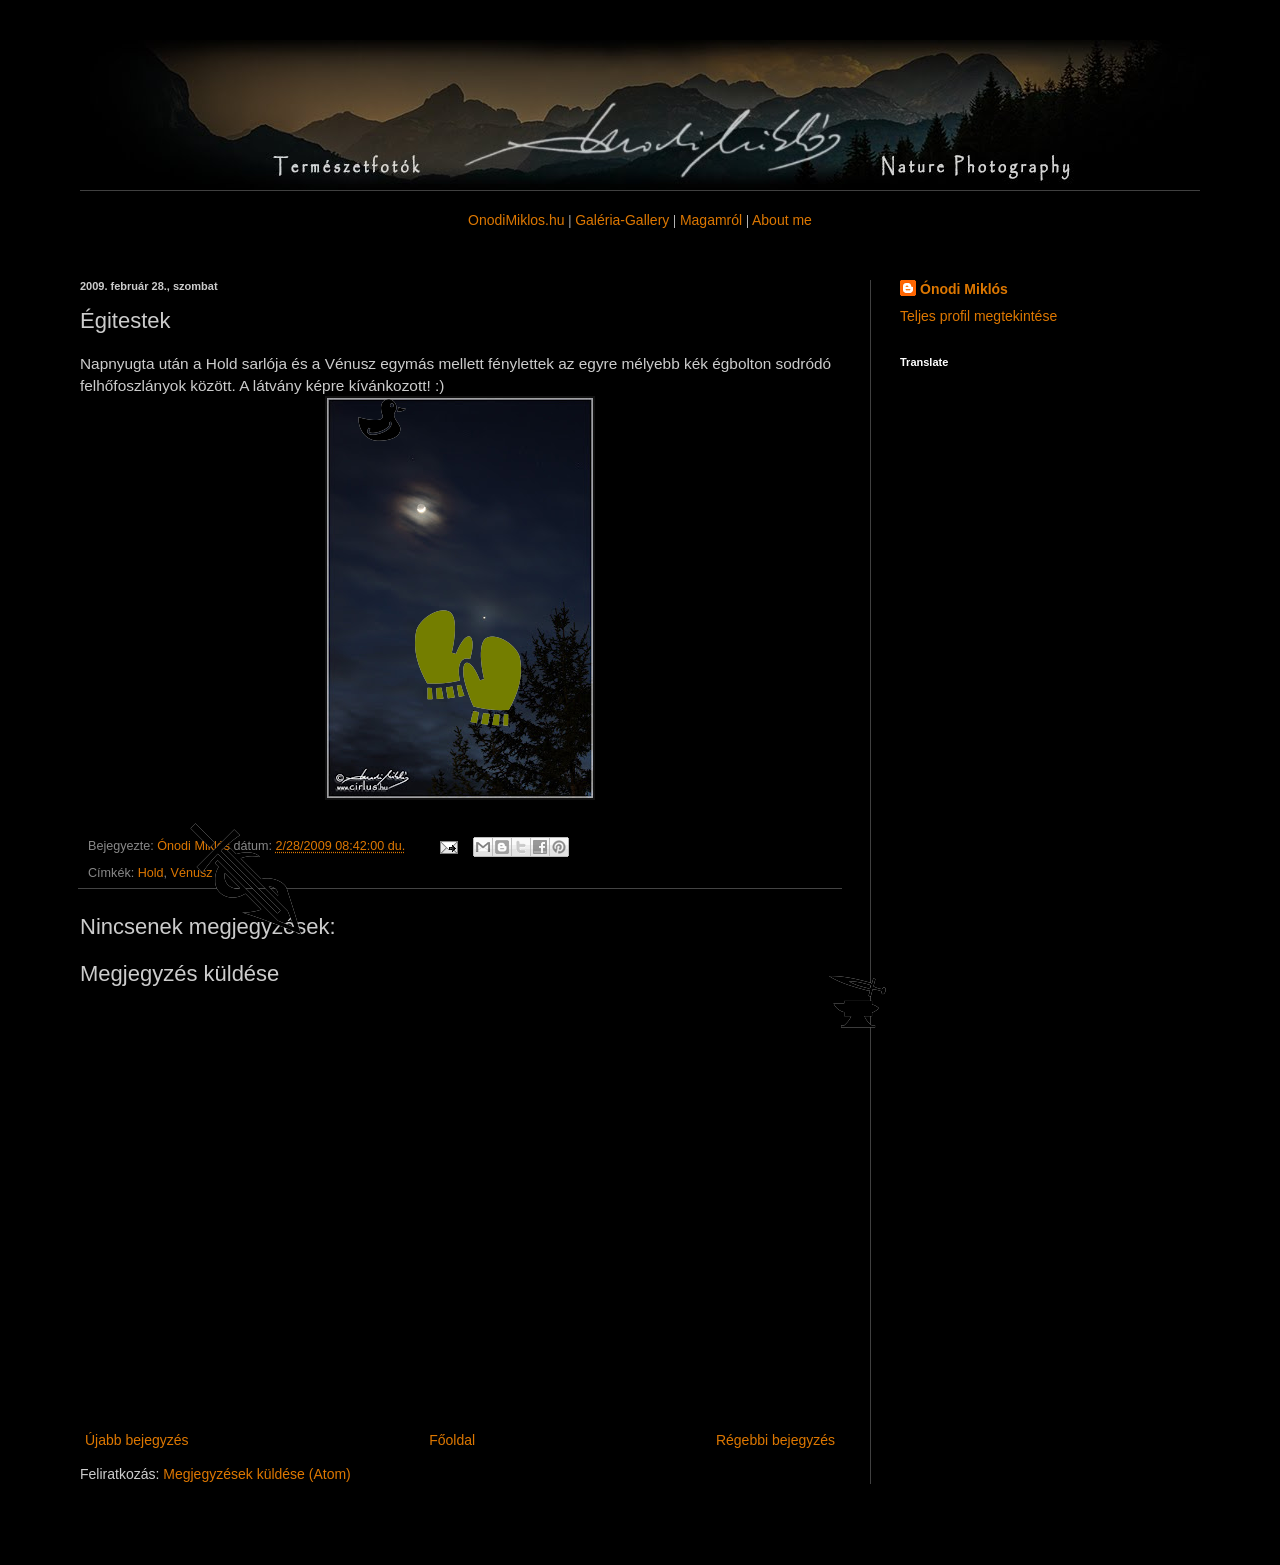 The width and height of the screenshot is (1280, 1565). What do you see at coordinates (857, 999) in the screenshot?
I see `access the weapon crafting menu` at bounding box center [857, 999].